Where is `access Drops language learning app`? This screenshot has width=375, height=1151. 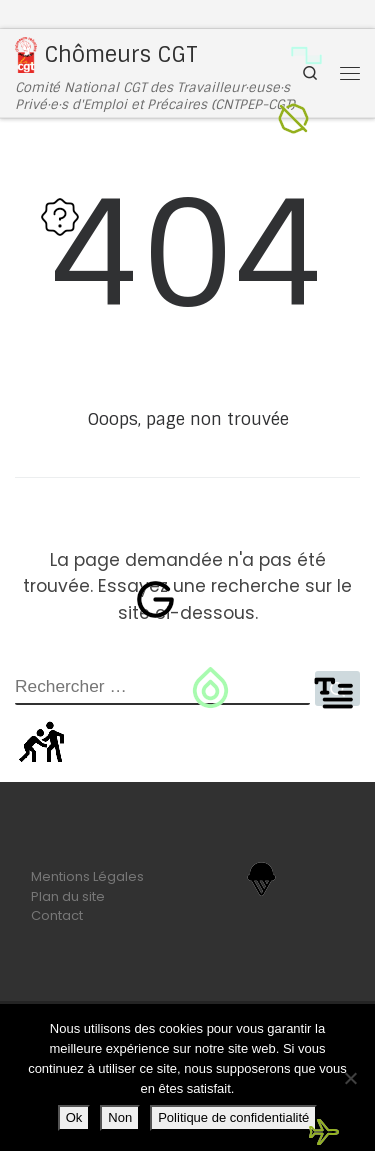
access Drops language learning app is located at coordinates (210, 688).